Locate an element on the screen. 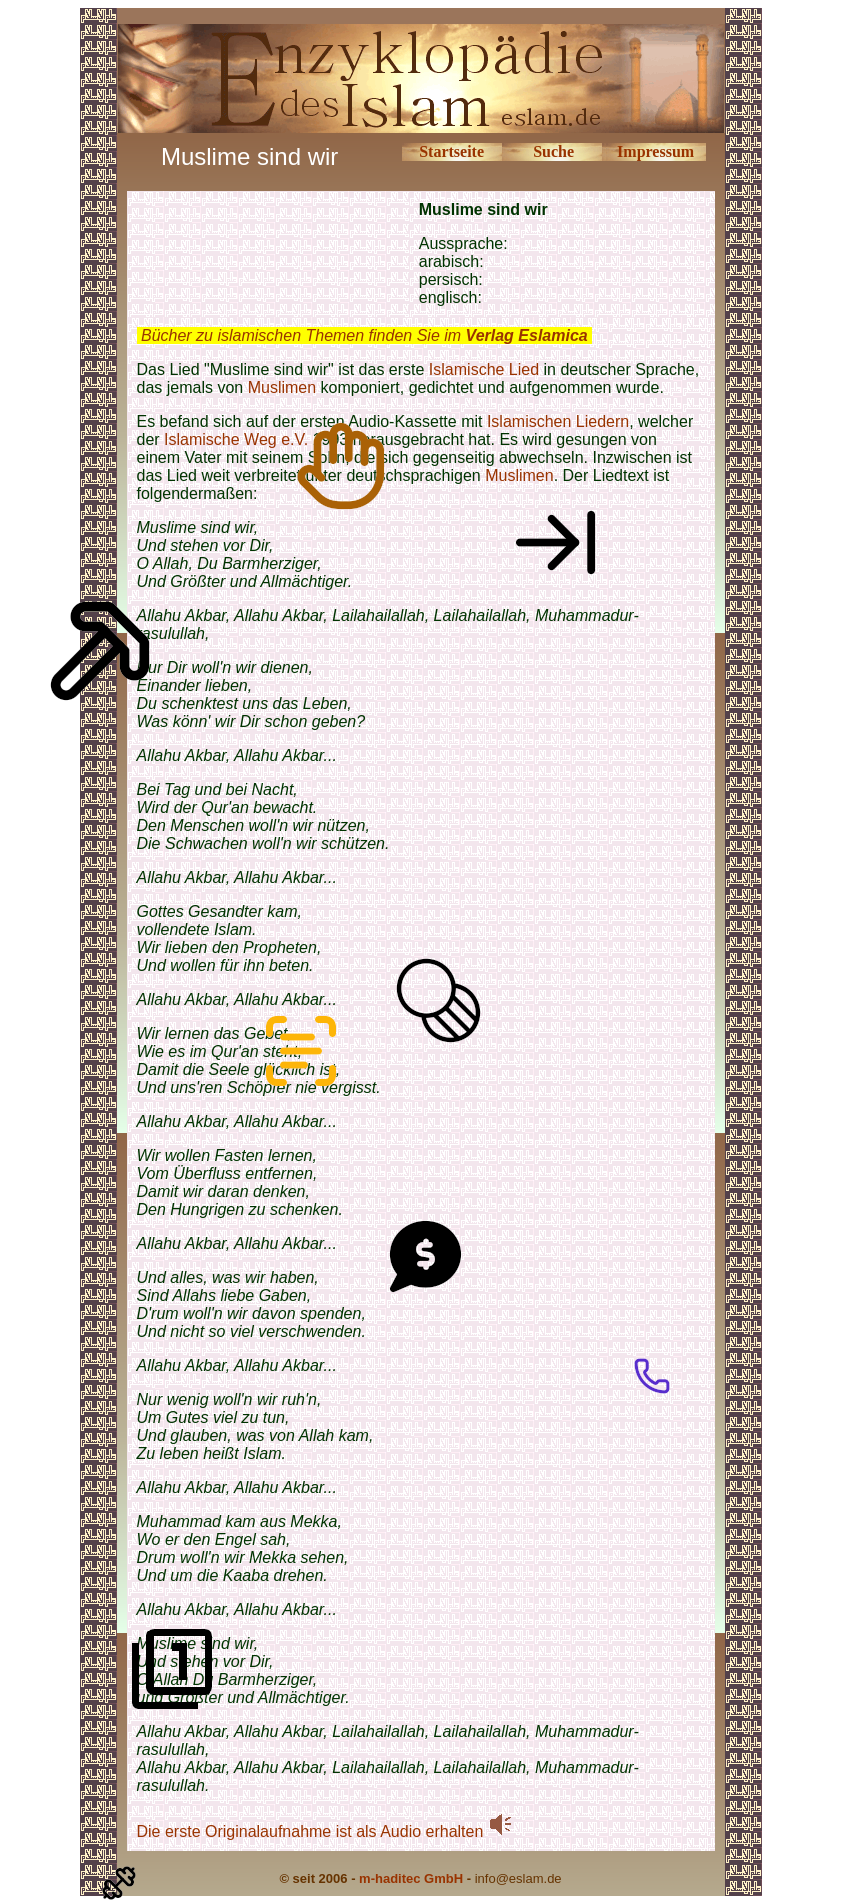 This screenshot has height=1904, width=841. stop or pause an action is located at coordinates (341, 466).